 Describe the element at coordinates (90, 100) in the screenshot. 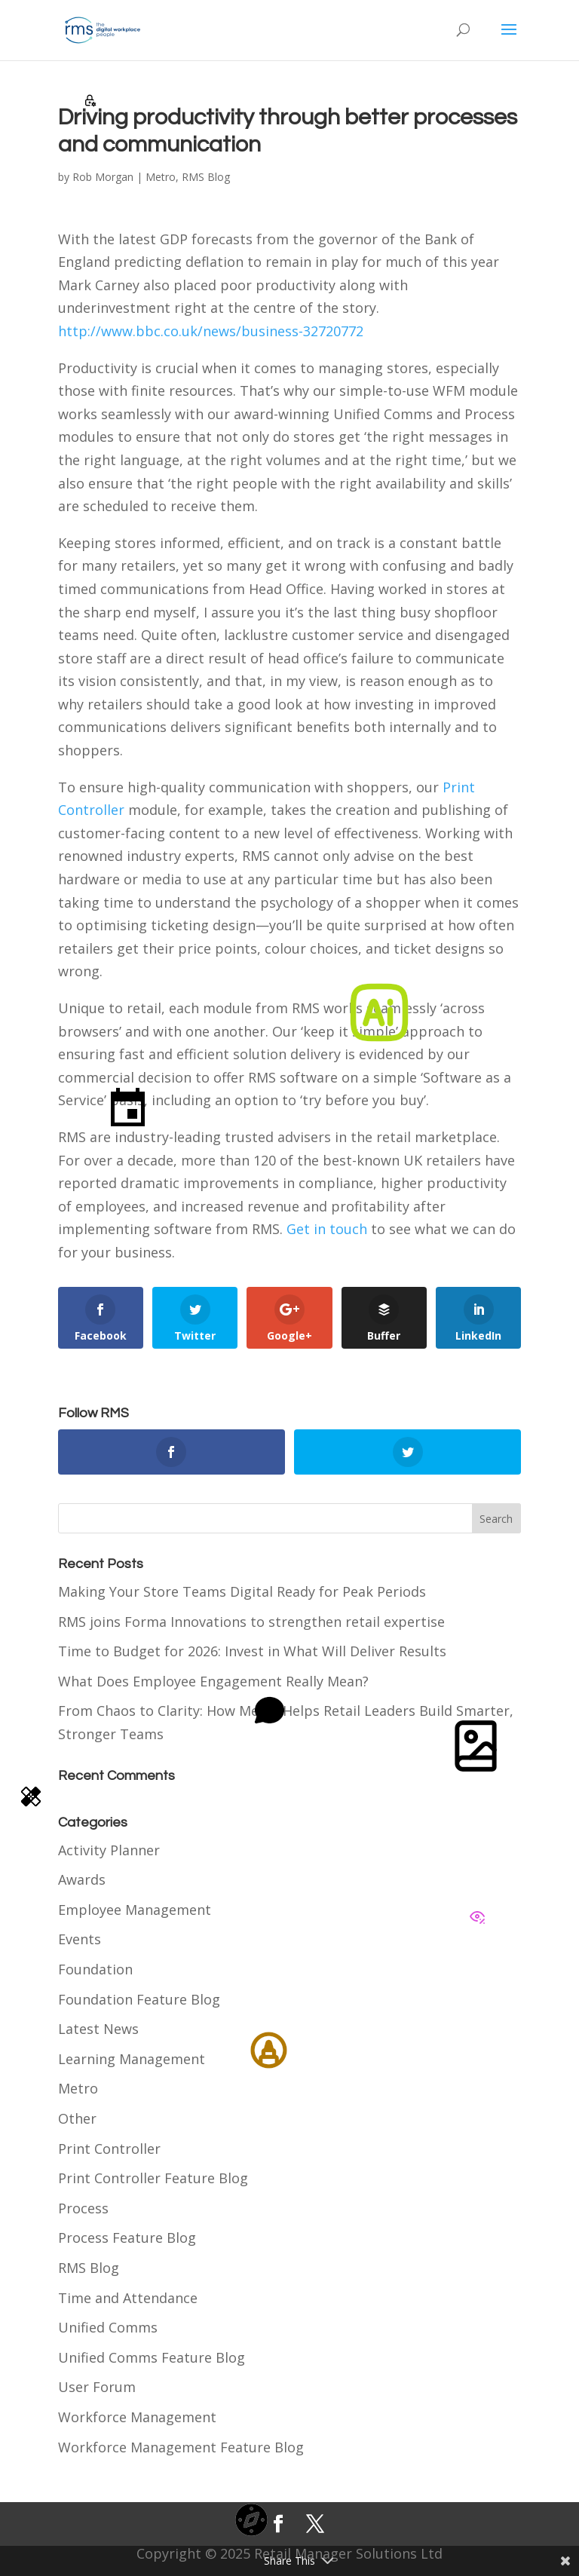

I see `access security settings` at that location.